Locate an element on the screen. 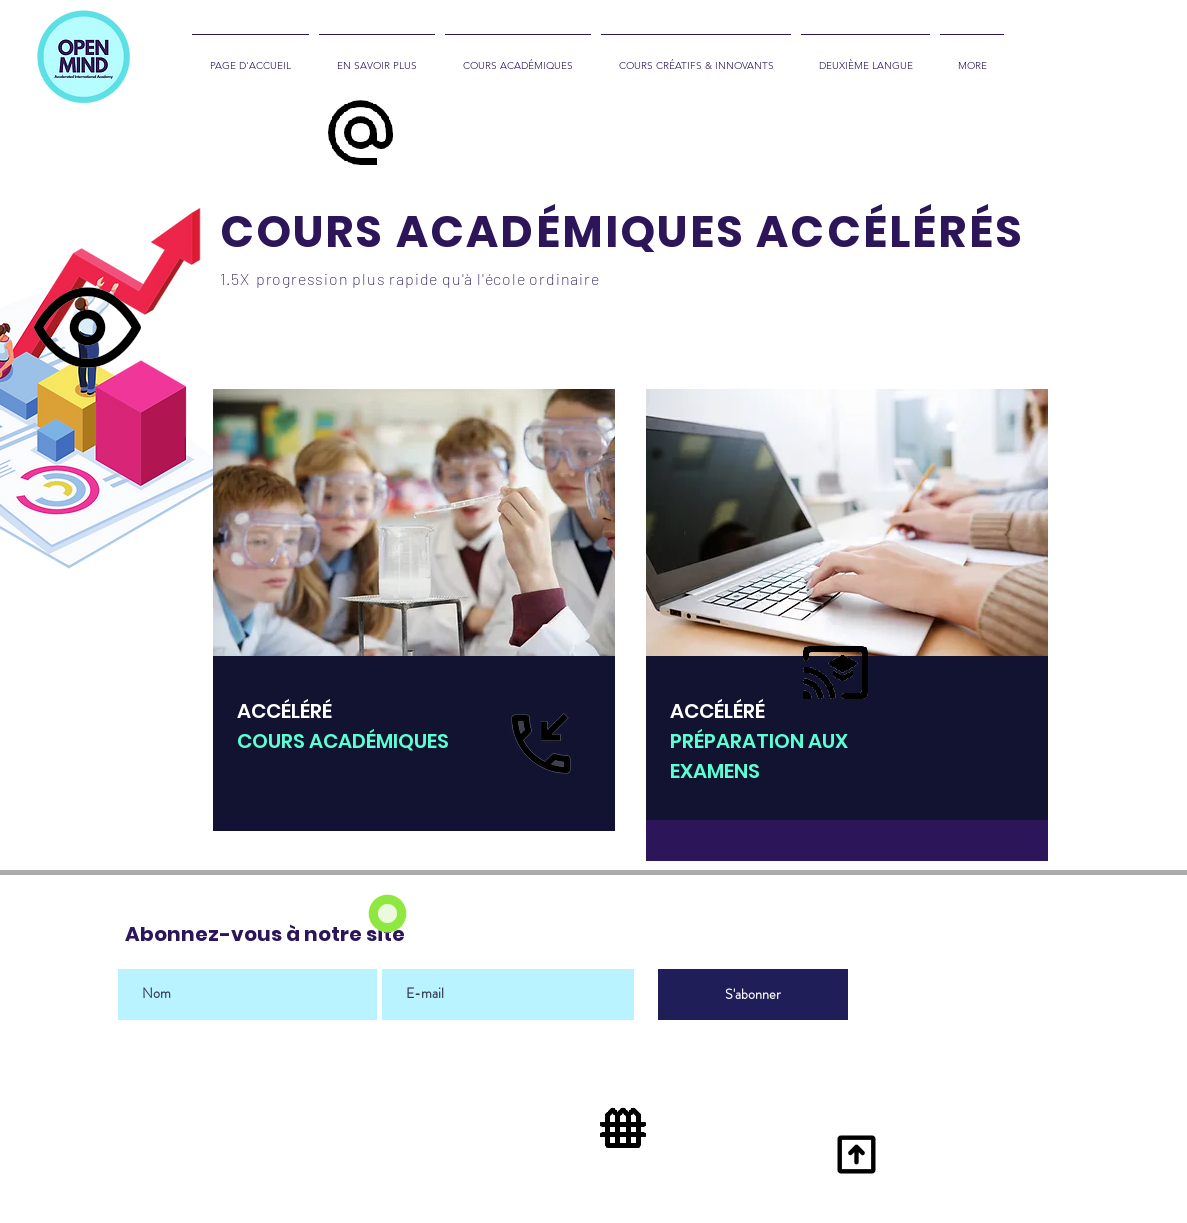  upload a file or document is located at coordinates (856, 1154).